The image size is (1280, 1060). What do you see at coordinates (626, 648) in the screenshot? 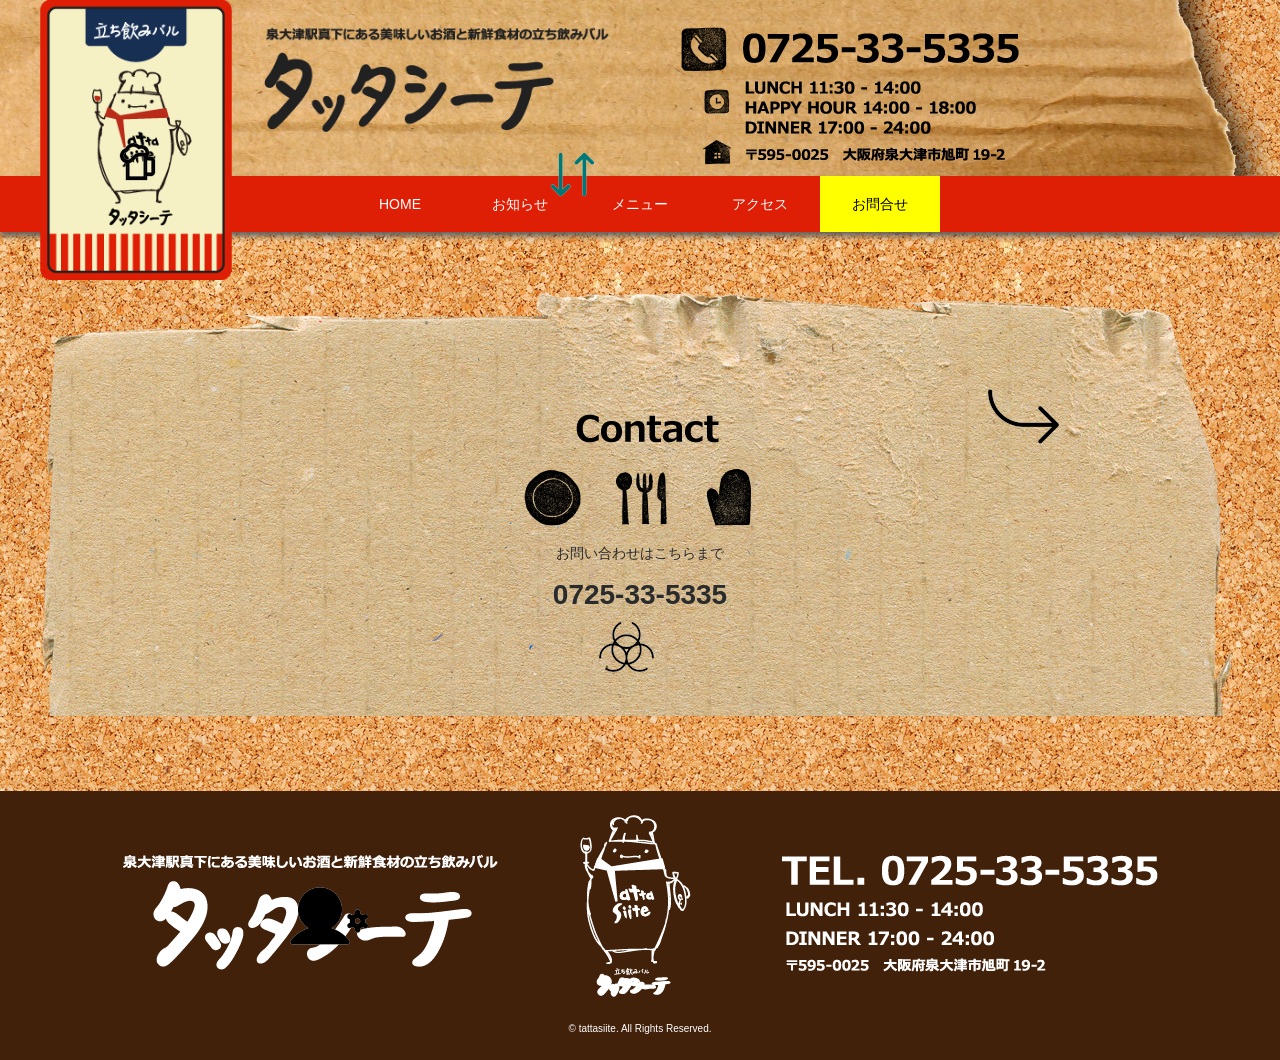
I see `indicates hazardous or dangerous content` at bounding box center [626, 648].